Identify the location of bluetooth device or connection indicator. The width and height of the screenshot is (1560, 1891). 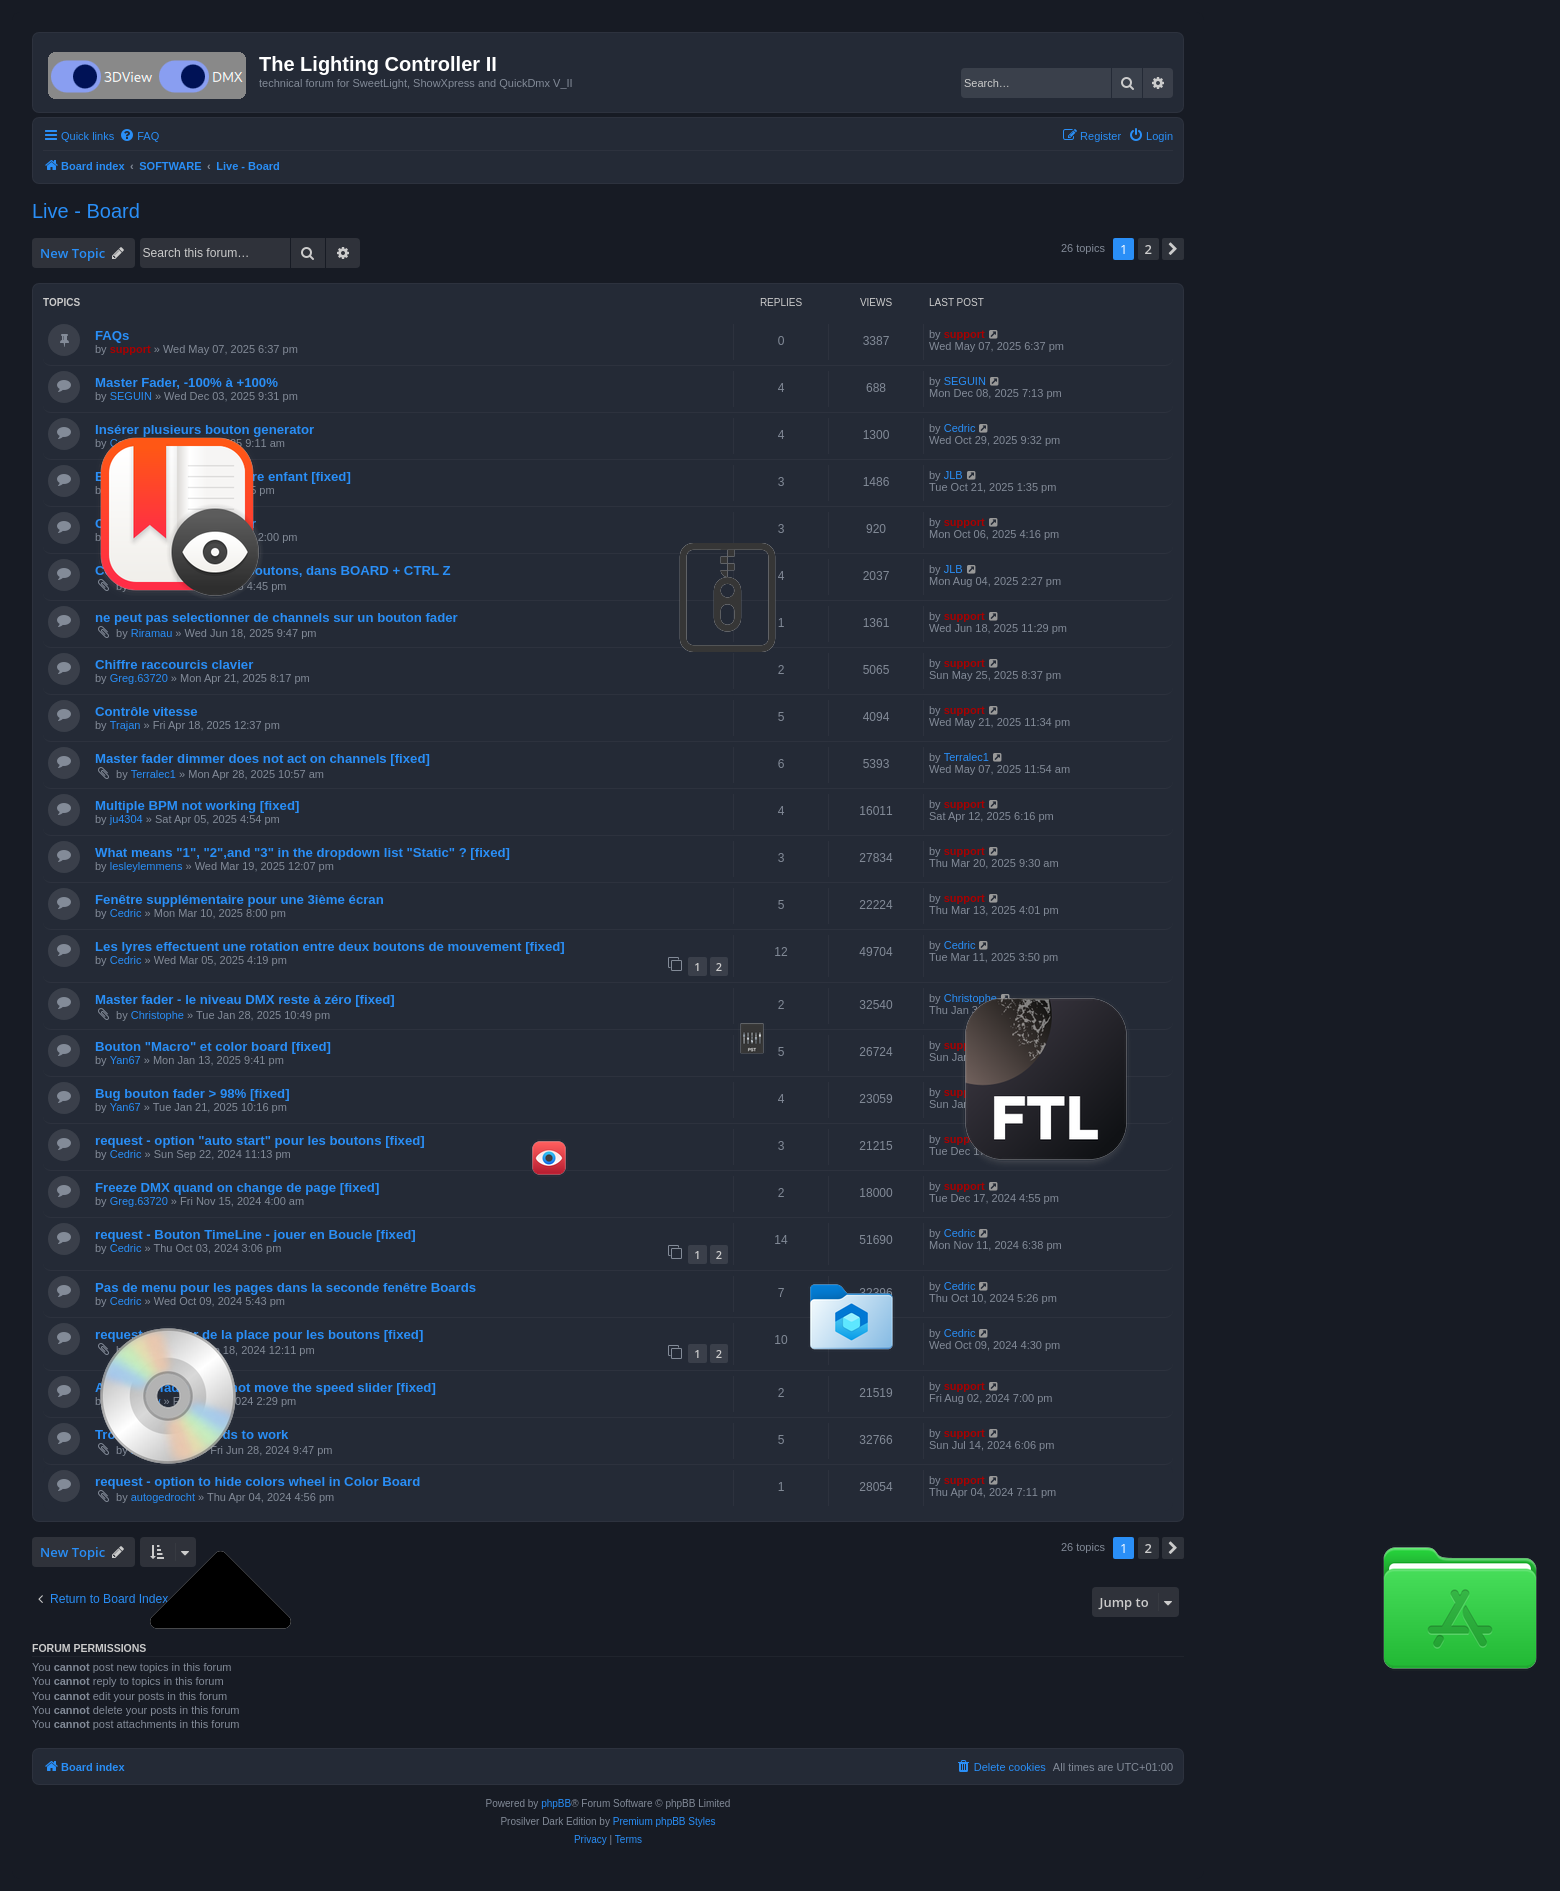
(1261, 1169).